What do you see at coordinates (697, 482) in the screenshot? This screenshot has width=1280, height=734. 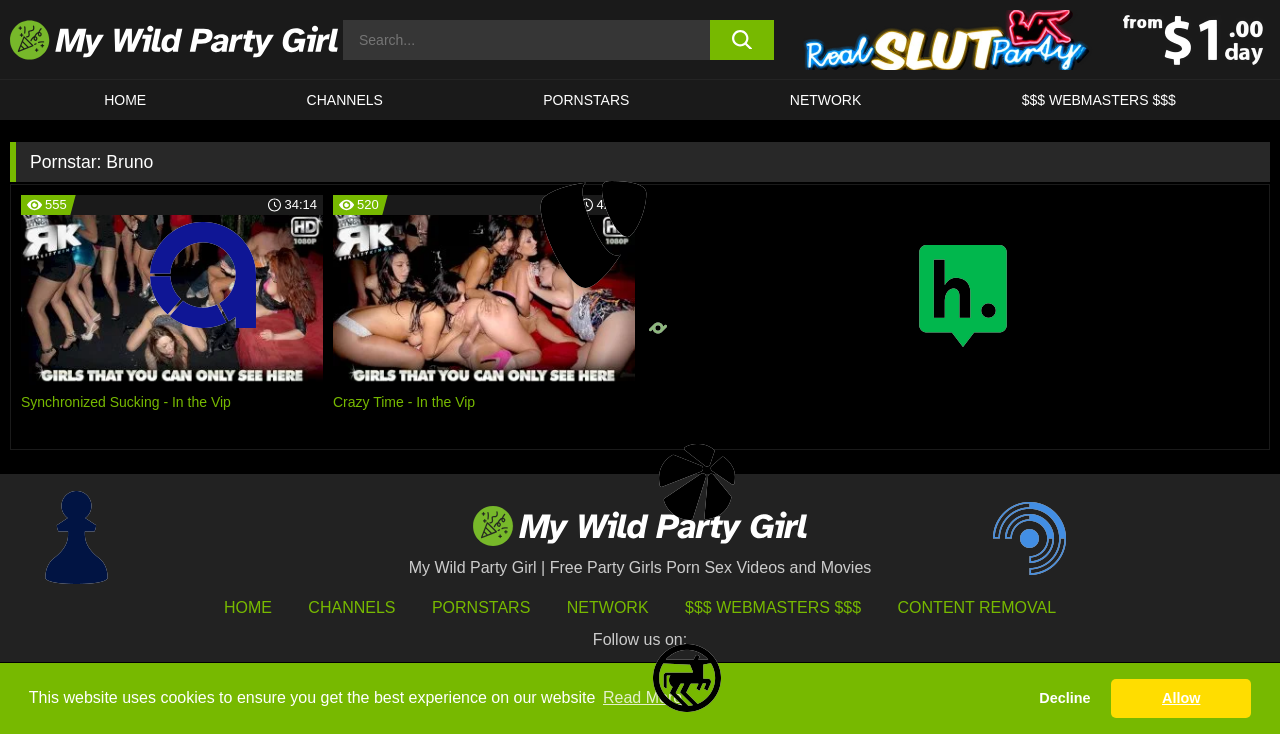 I see `cloud native buildpacks logo` at bounding box center [697, 482].